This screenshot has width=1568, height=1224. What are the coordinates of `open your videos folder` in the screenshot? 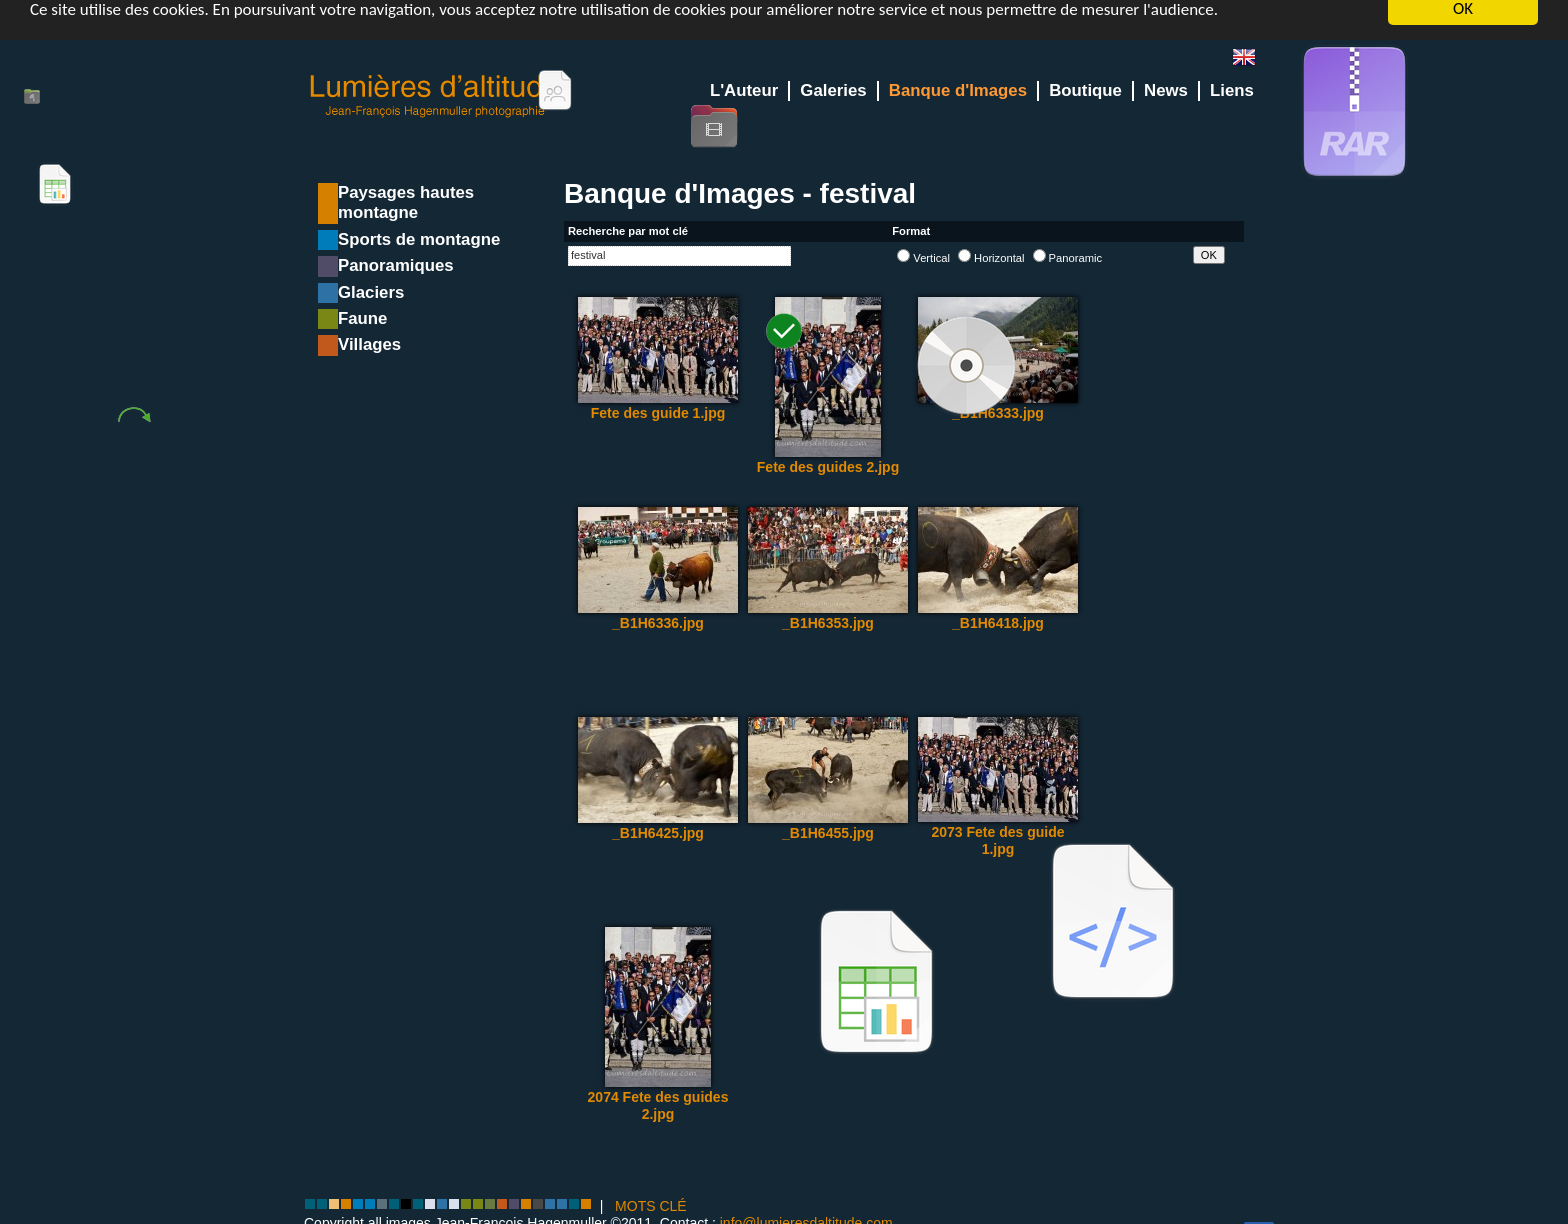 It's located at (714, 126).